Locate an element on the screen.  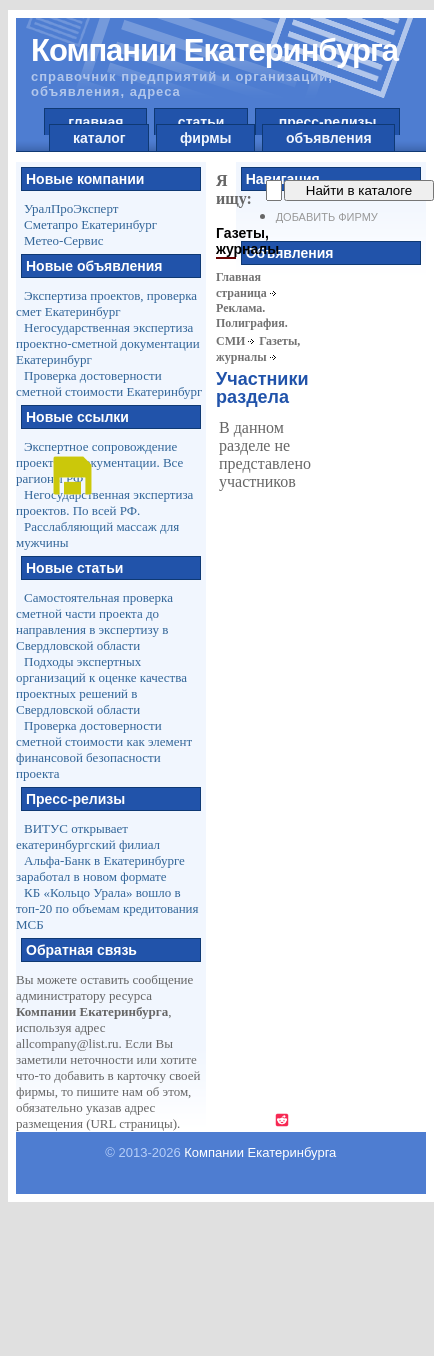
save current file or document is located at coordinates (72, 475).